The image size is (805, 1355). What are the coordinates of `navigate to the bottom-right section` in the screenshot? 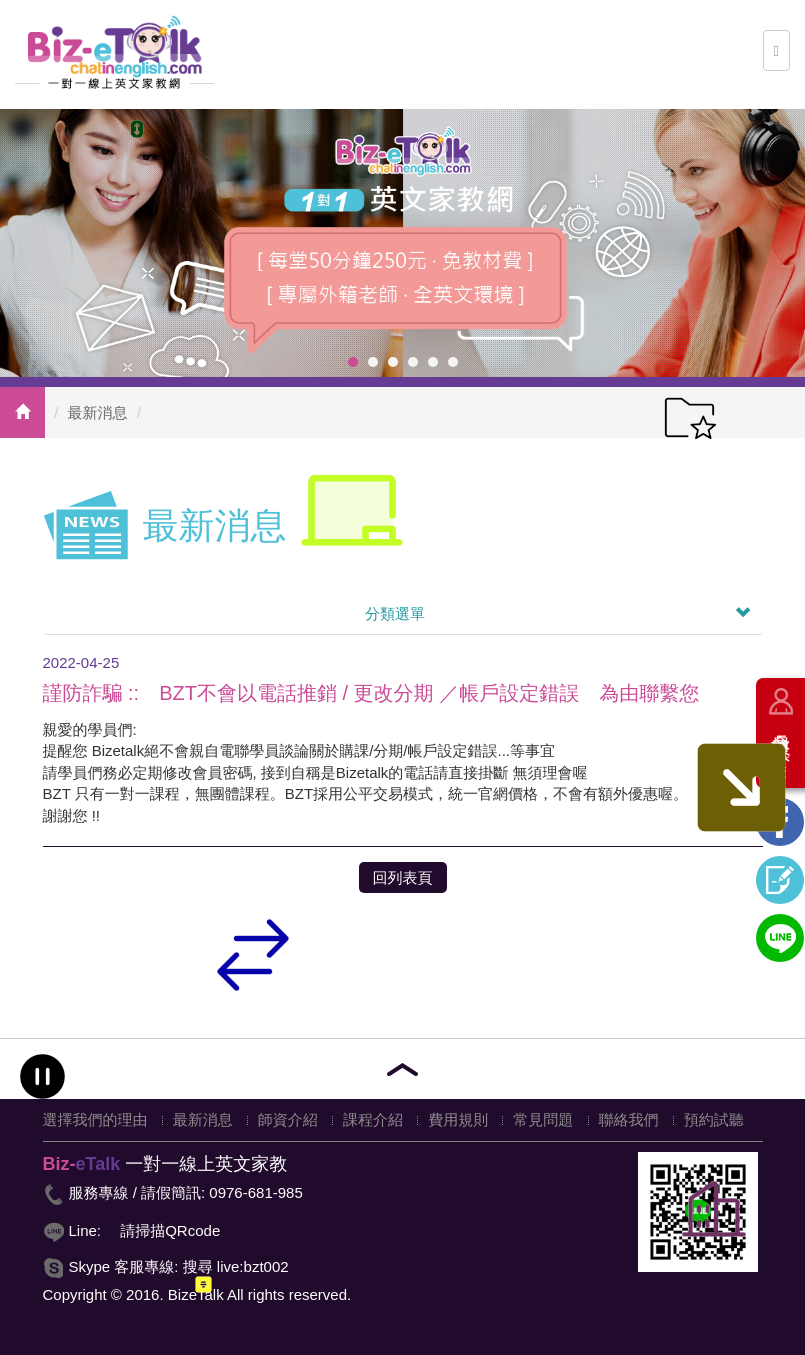 It's located at (741, 787).